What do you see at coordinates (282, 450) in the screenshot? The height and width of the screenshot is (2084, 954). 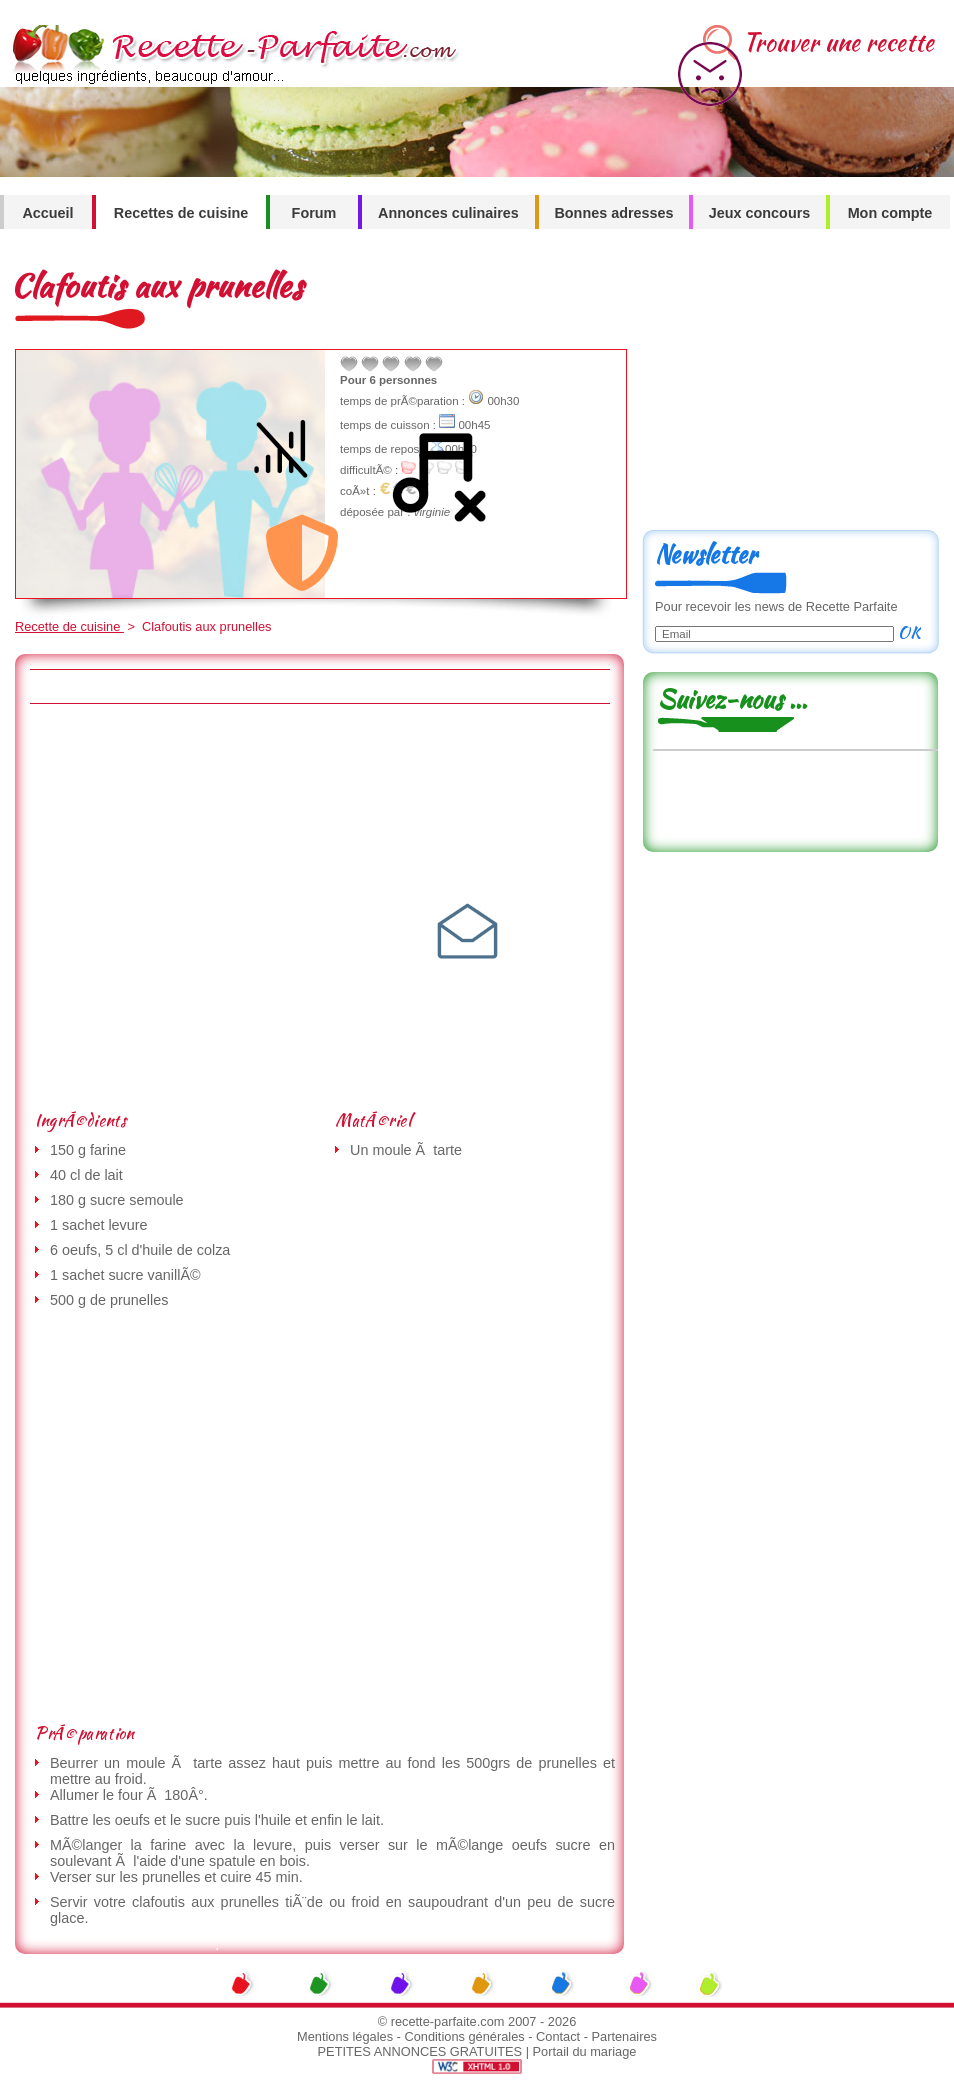 I see `no cellular signal available` at bounding box center [282, 450].